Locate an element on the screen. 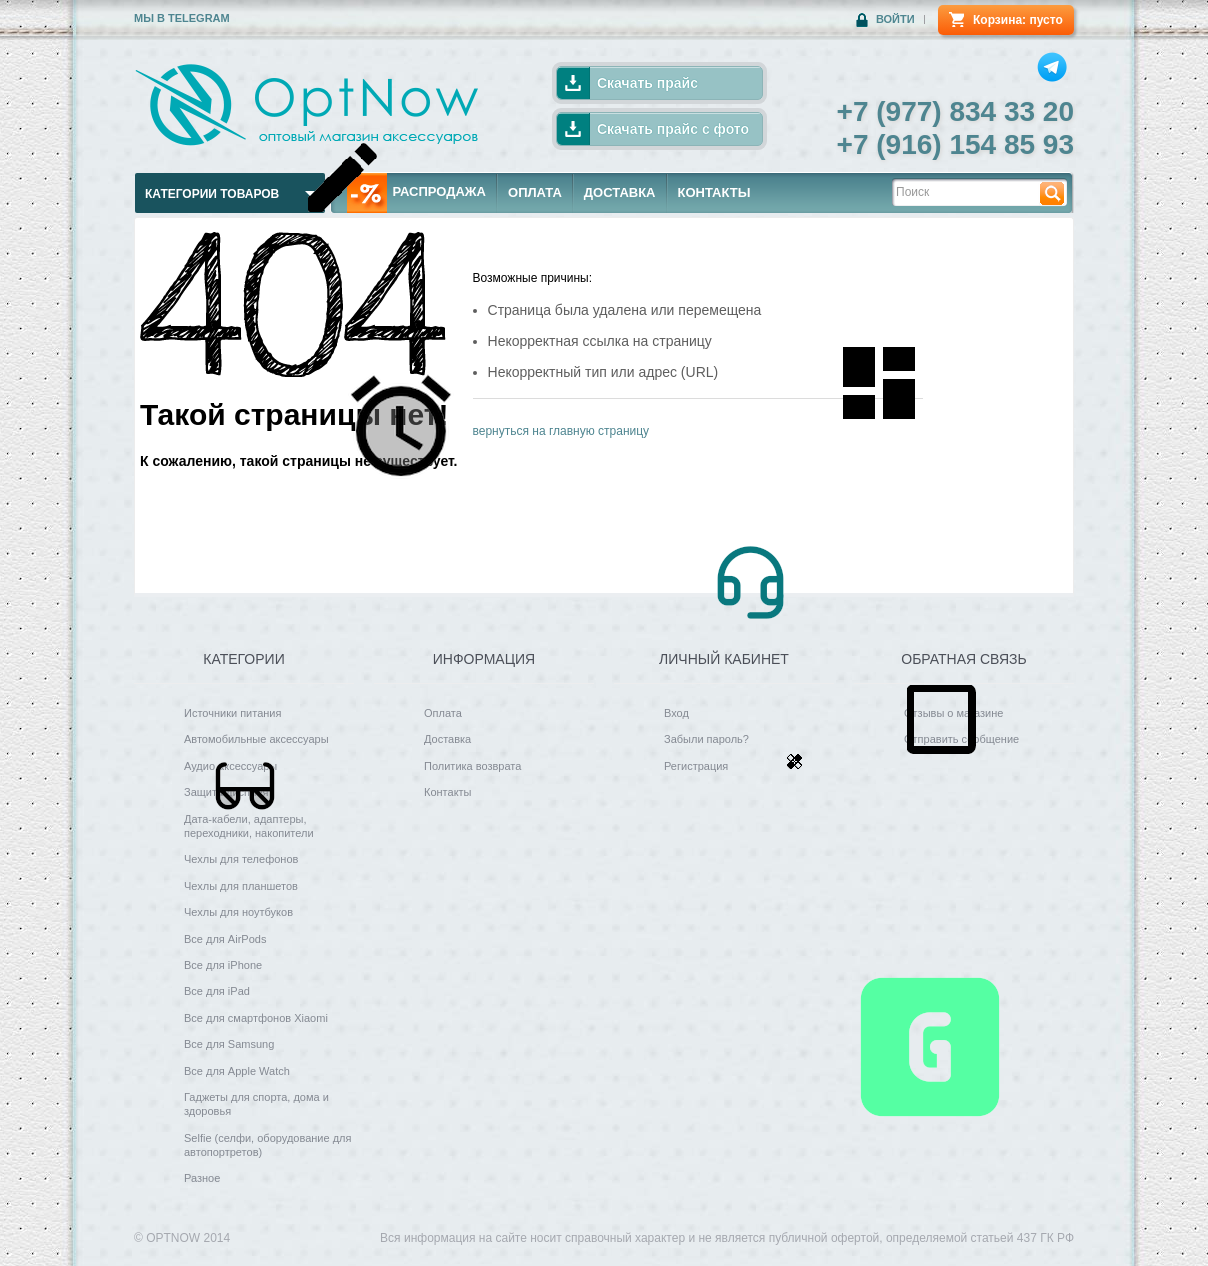 Image resolution: width=1208 pixels, height=1266 pixels. apply healing or spot removal tool is located at coordinates (794, 761).